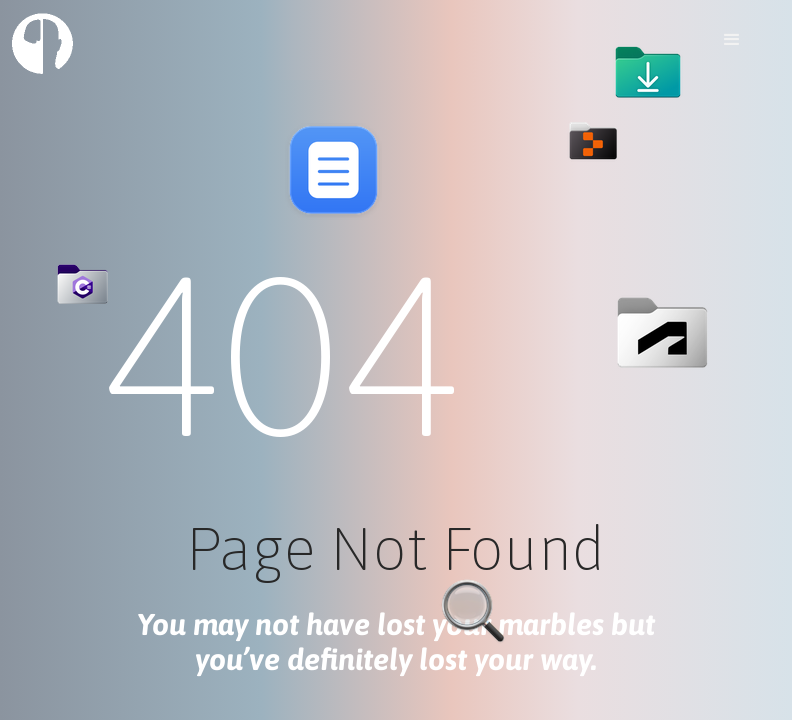  I want to click on open autodesk project files folder, so click(662, 335).